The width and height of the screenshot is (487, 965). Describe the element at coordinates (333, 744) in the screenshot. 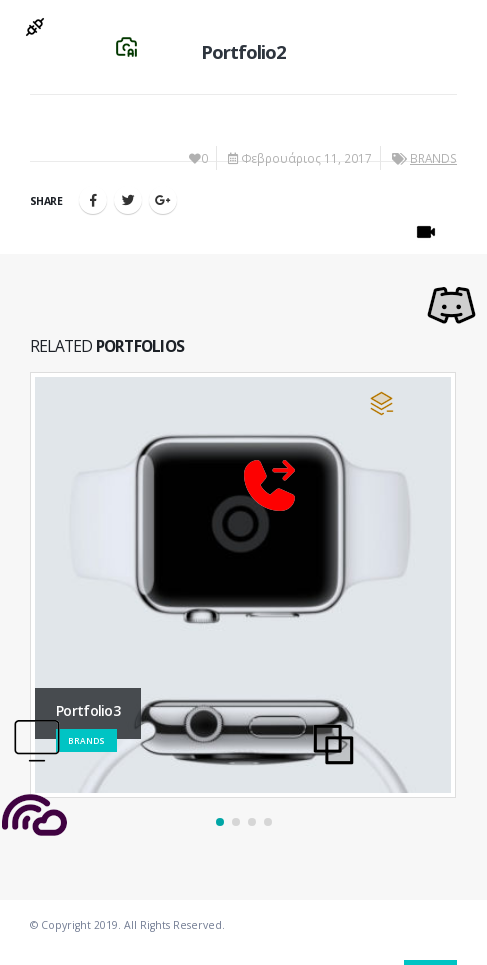

I see `exclude overlapping areas in a design tool` at that location.